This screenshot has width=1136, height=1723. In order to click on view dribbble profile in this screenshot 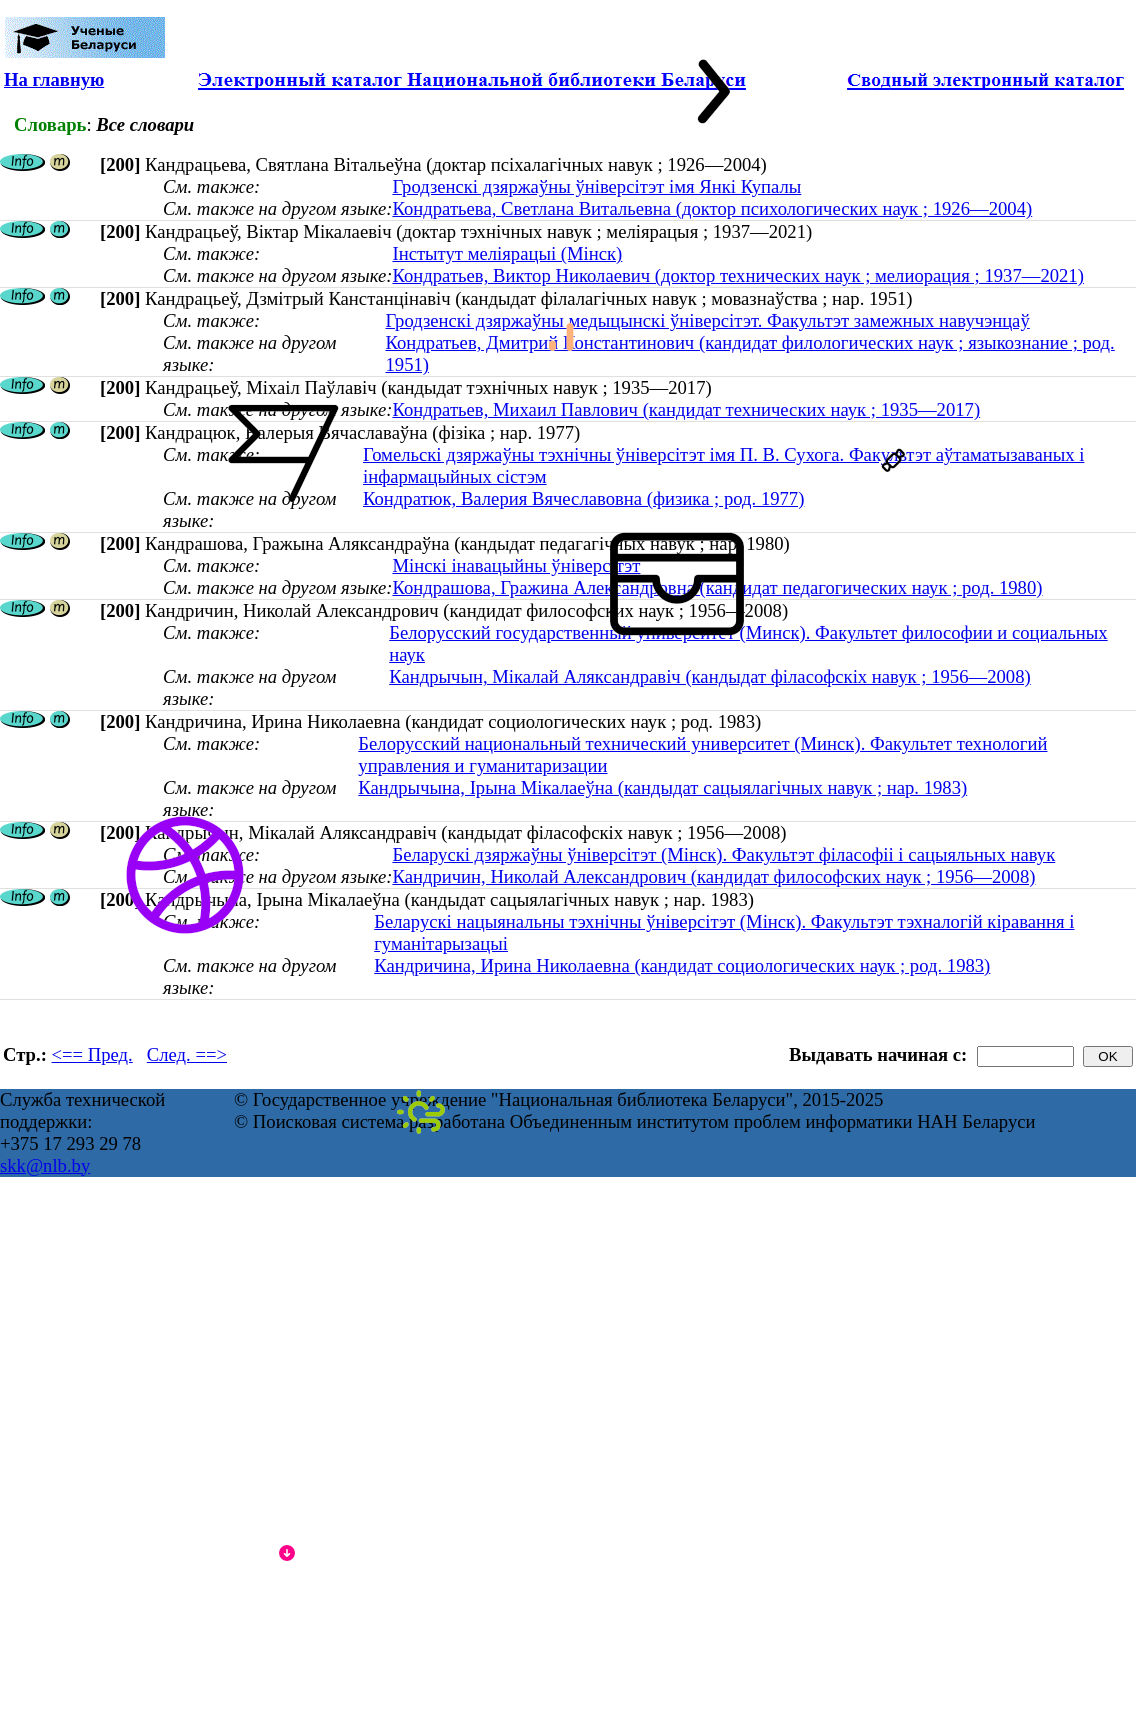, I will do `click(185, 875)`.